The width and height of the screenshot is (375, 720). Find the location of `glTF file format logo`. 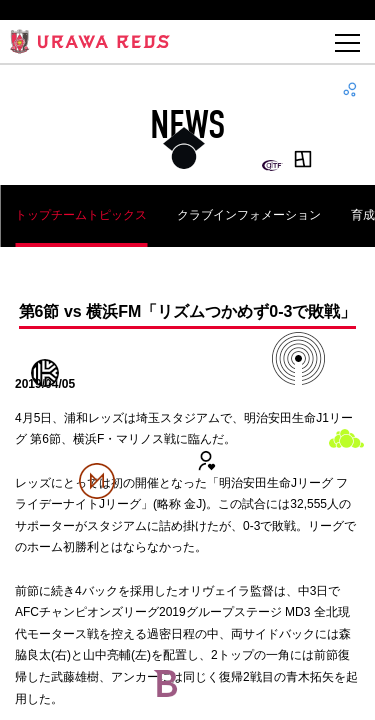

glTF file format logo is located at coordinates (272, 165).